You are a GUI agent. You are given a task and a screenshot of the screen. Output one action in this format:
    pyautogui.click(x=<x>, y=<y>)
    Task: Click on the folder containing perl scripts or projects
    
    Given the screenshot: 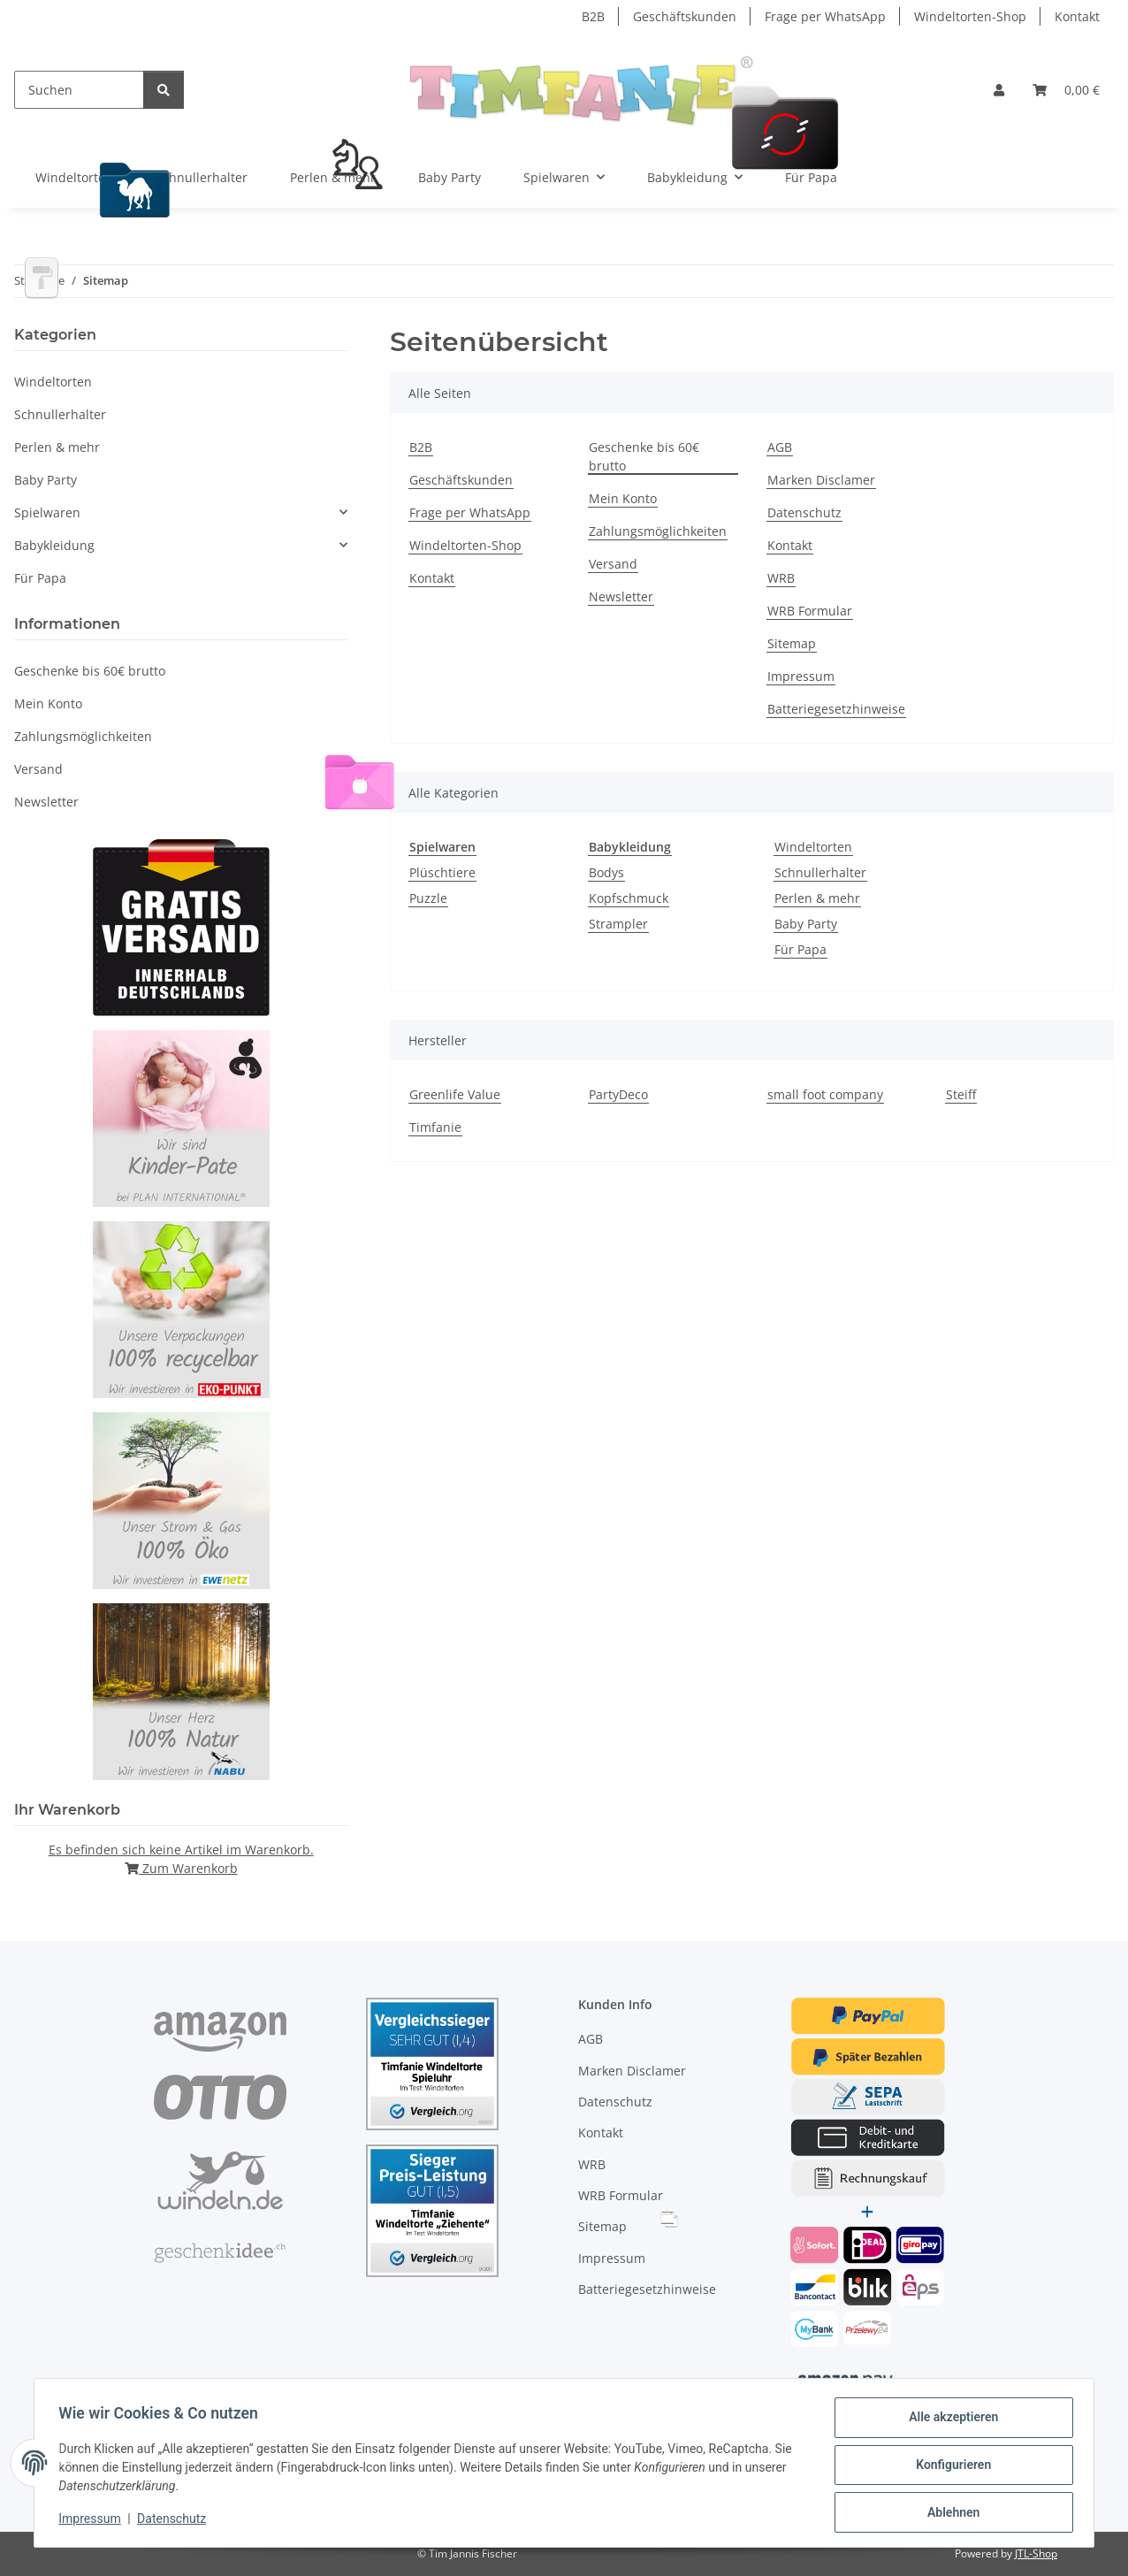 What is the action you would take?
    pyautogui.click(x=134, y=192)
    